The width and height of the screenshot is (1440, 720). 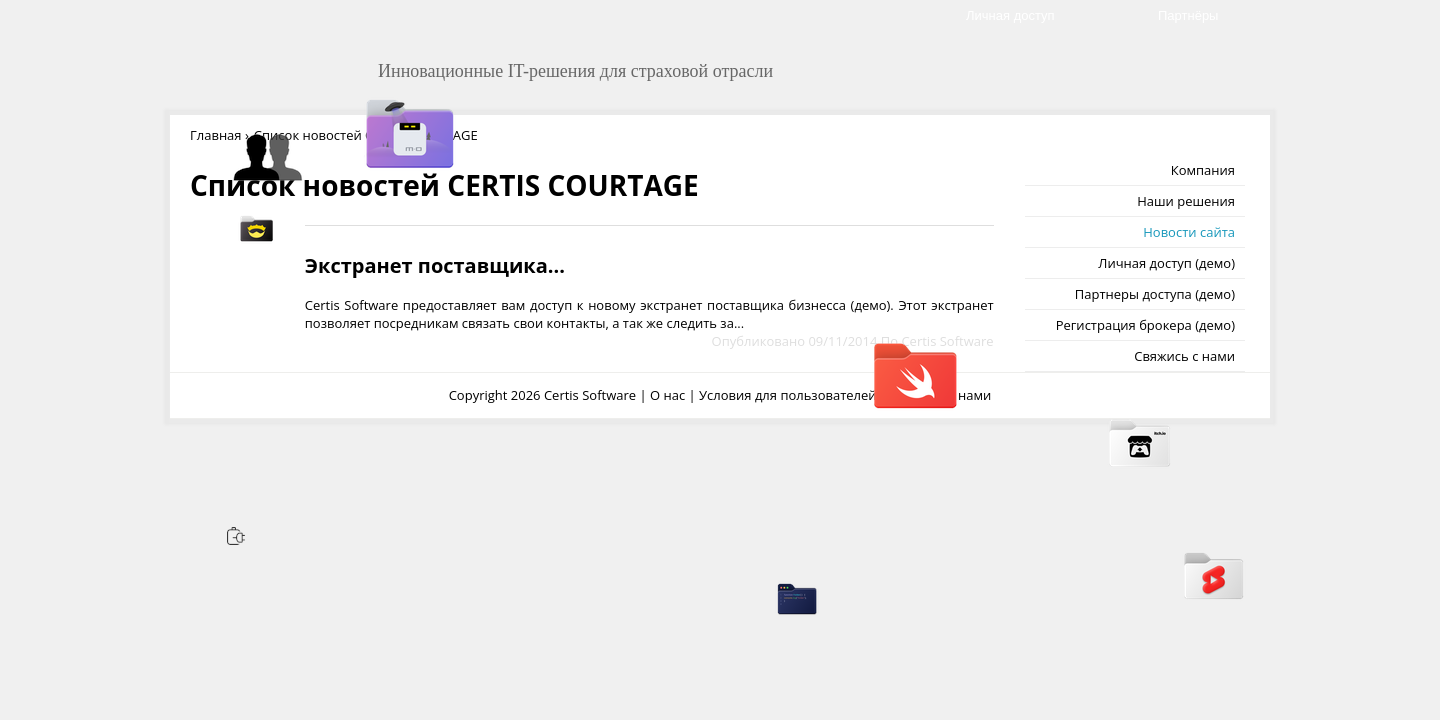 I want to click on open your itch.io games folder, so click(x=1139, y=444).